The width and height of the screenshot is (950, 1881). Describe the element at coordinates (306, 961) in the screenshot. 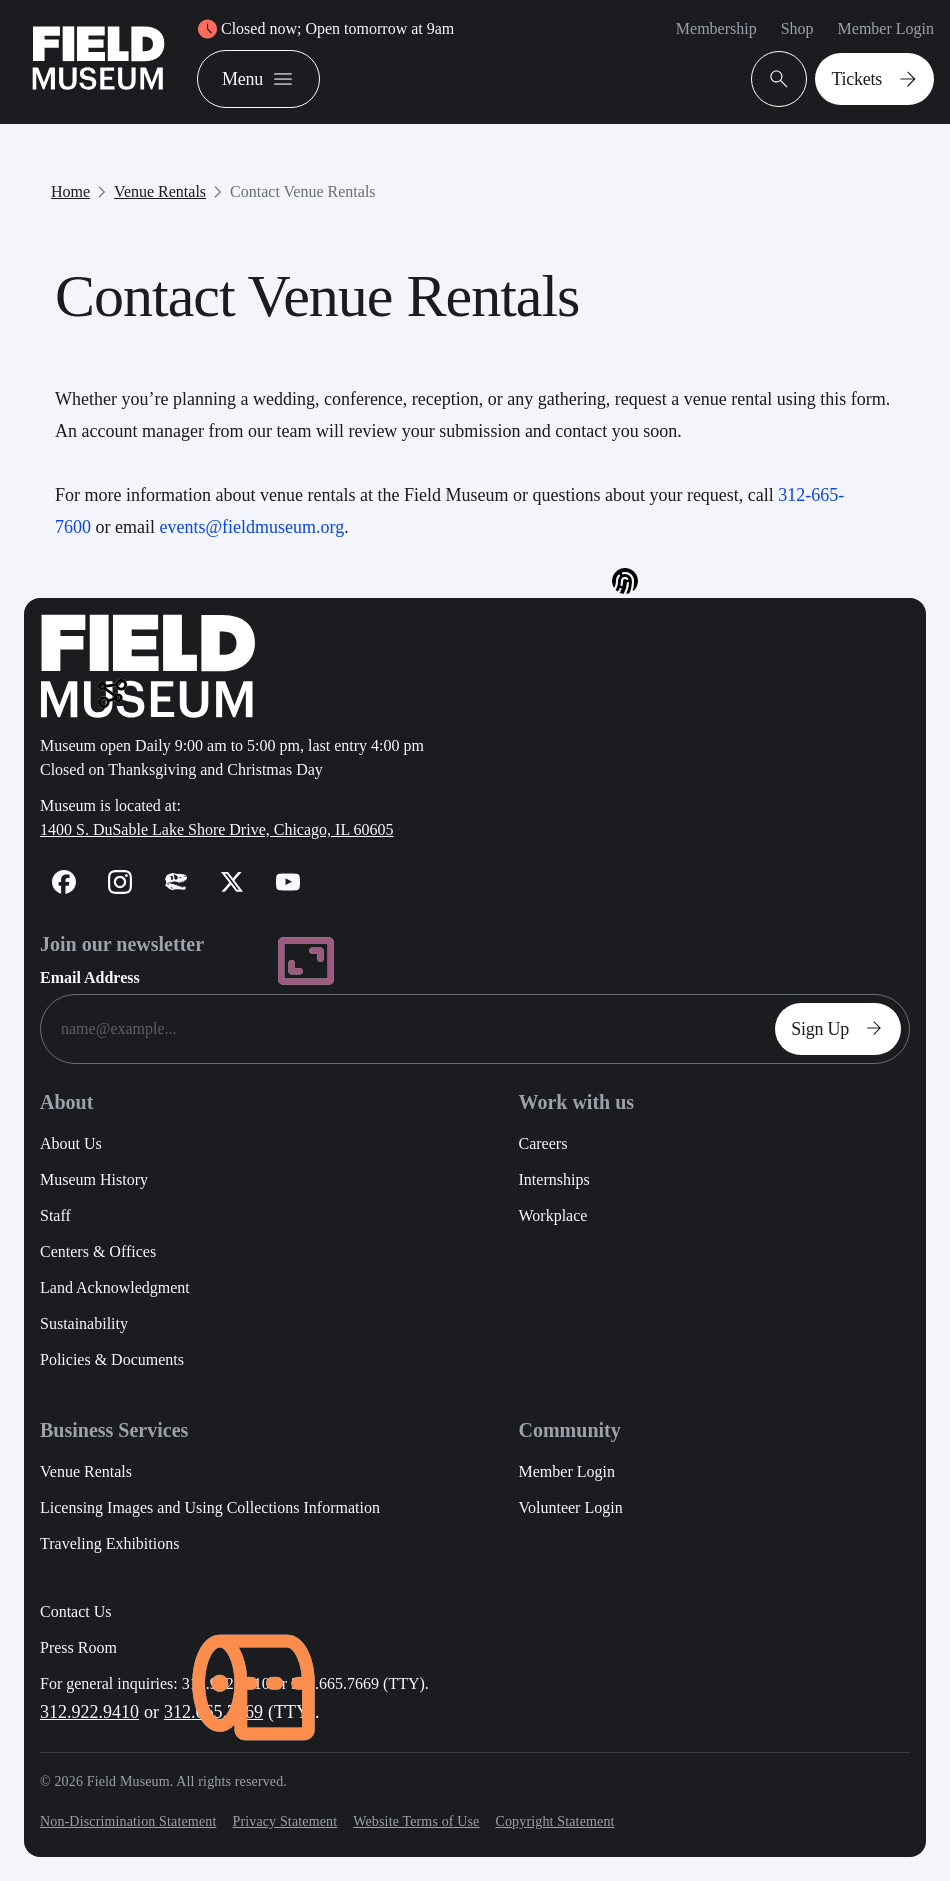

I see `enter fullscreen mode` at that location.